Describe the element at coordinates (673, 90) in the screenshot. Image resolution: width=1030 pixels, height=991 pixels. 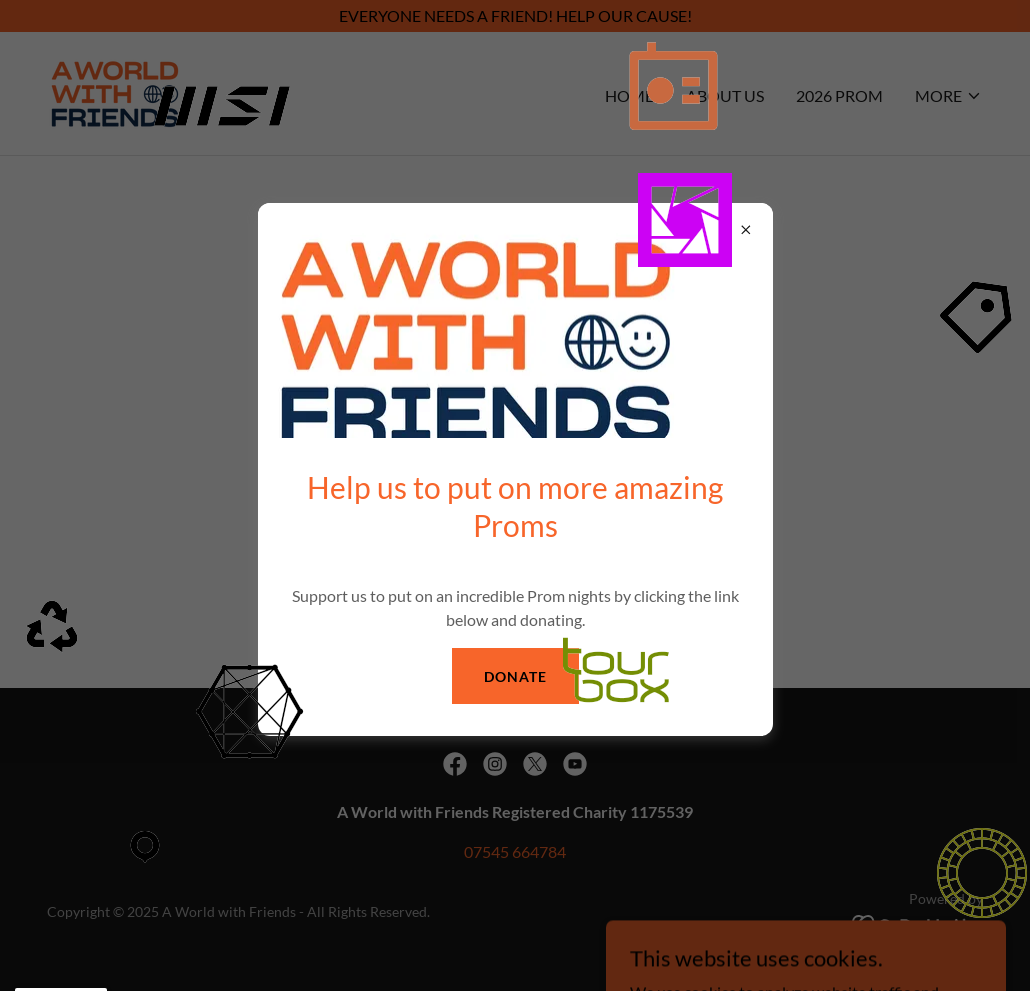
I see `open radio or audio streaming app` at that location.